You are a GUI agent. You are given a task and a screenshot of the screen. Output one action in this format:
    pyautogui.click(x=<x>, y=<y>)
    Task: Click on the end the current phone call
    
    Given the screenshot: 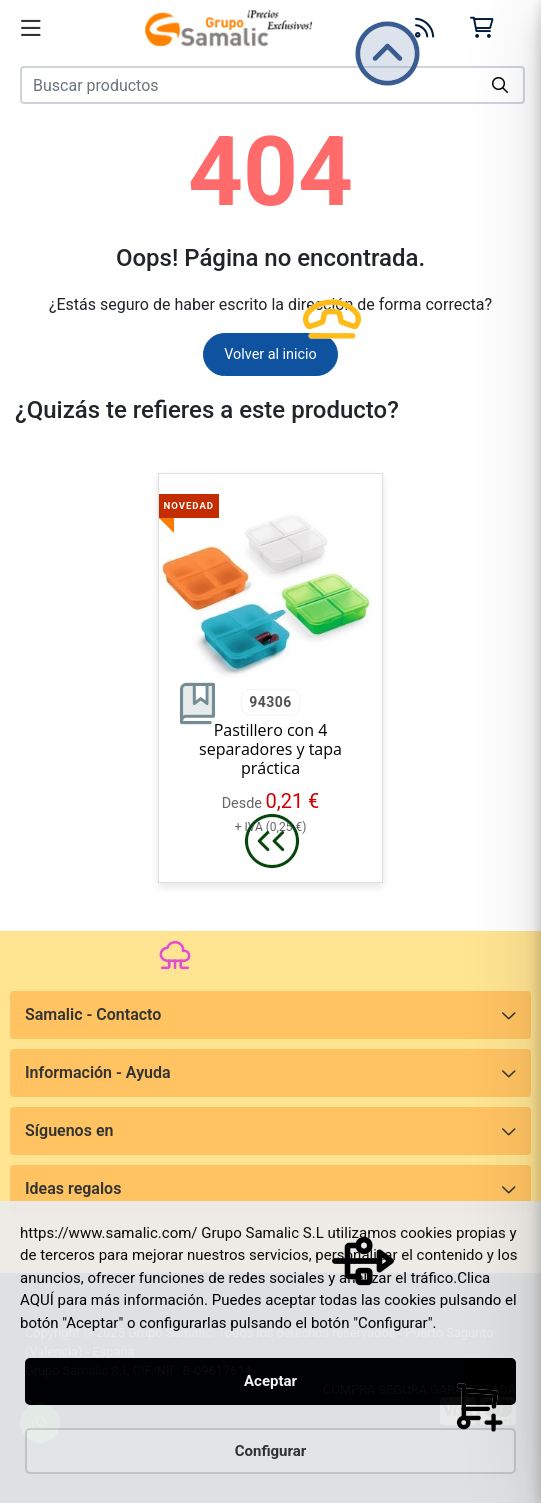 What is the action you would take?
    pyautogui.click(x=332, y=319)
    